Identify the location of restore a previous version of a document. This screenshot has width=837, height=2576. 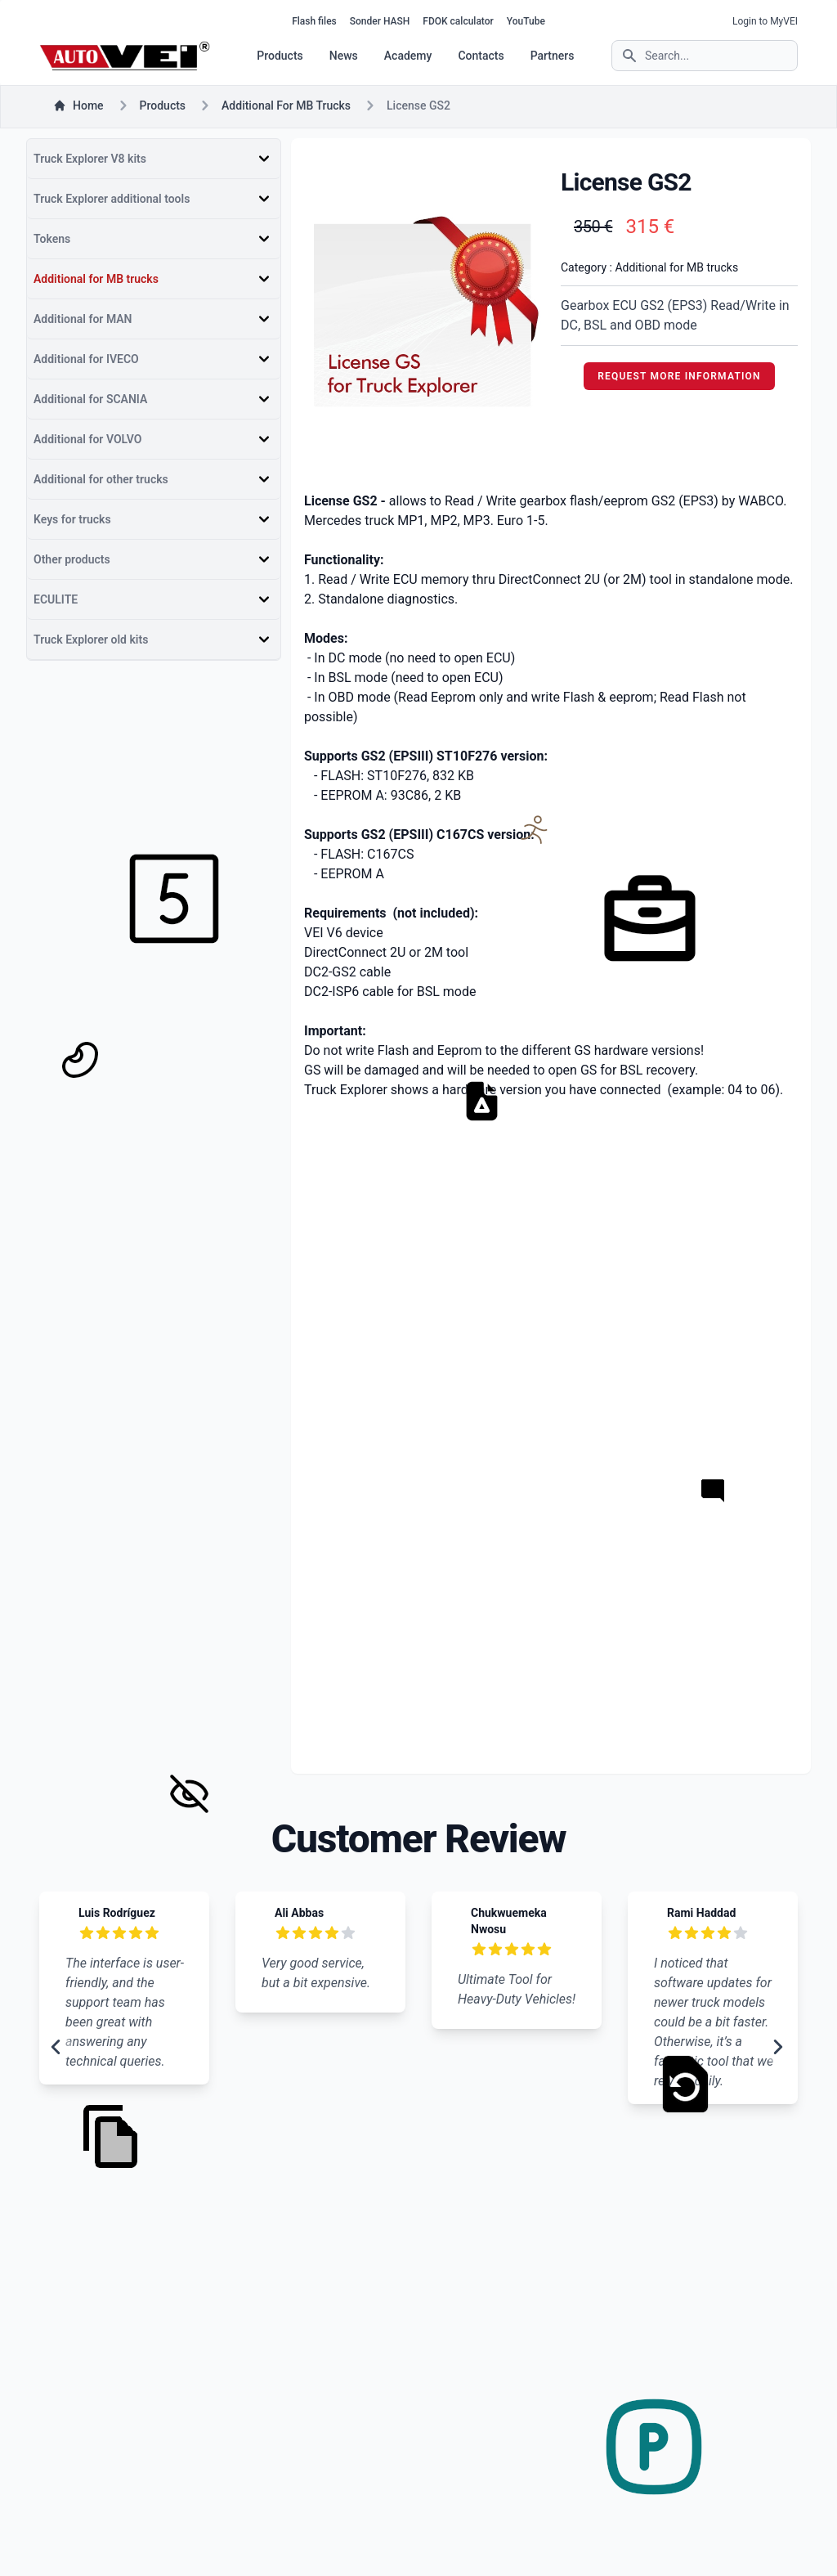
(685, 2084).